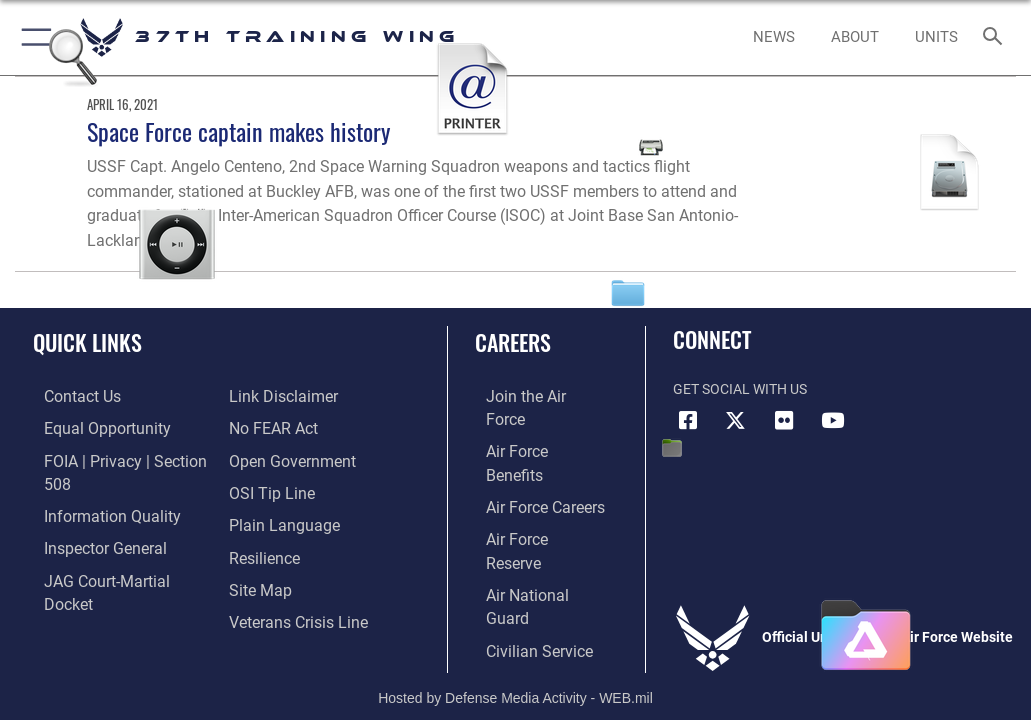  I want to click on search files, apps, or settings, so click(73, 57).